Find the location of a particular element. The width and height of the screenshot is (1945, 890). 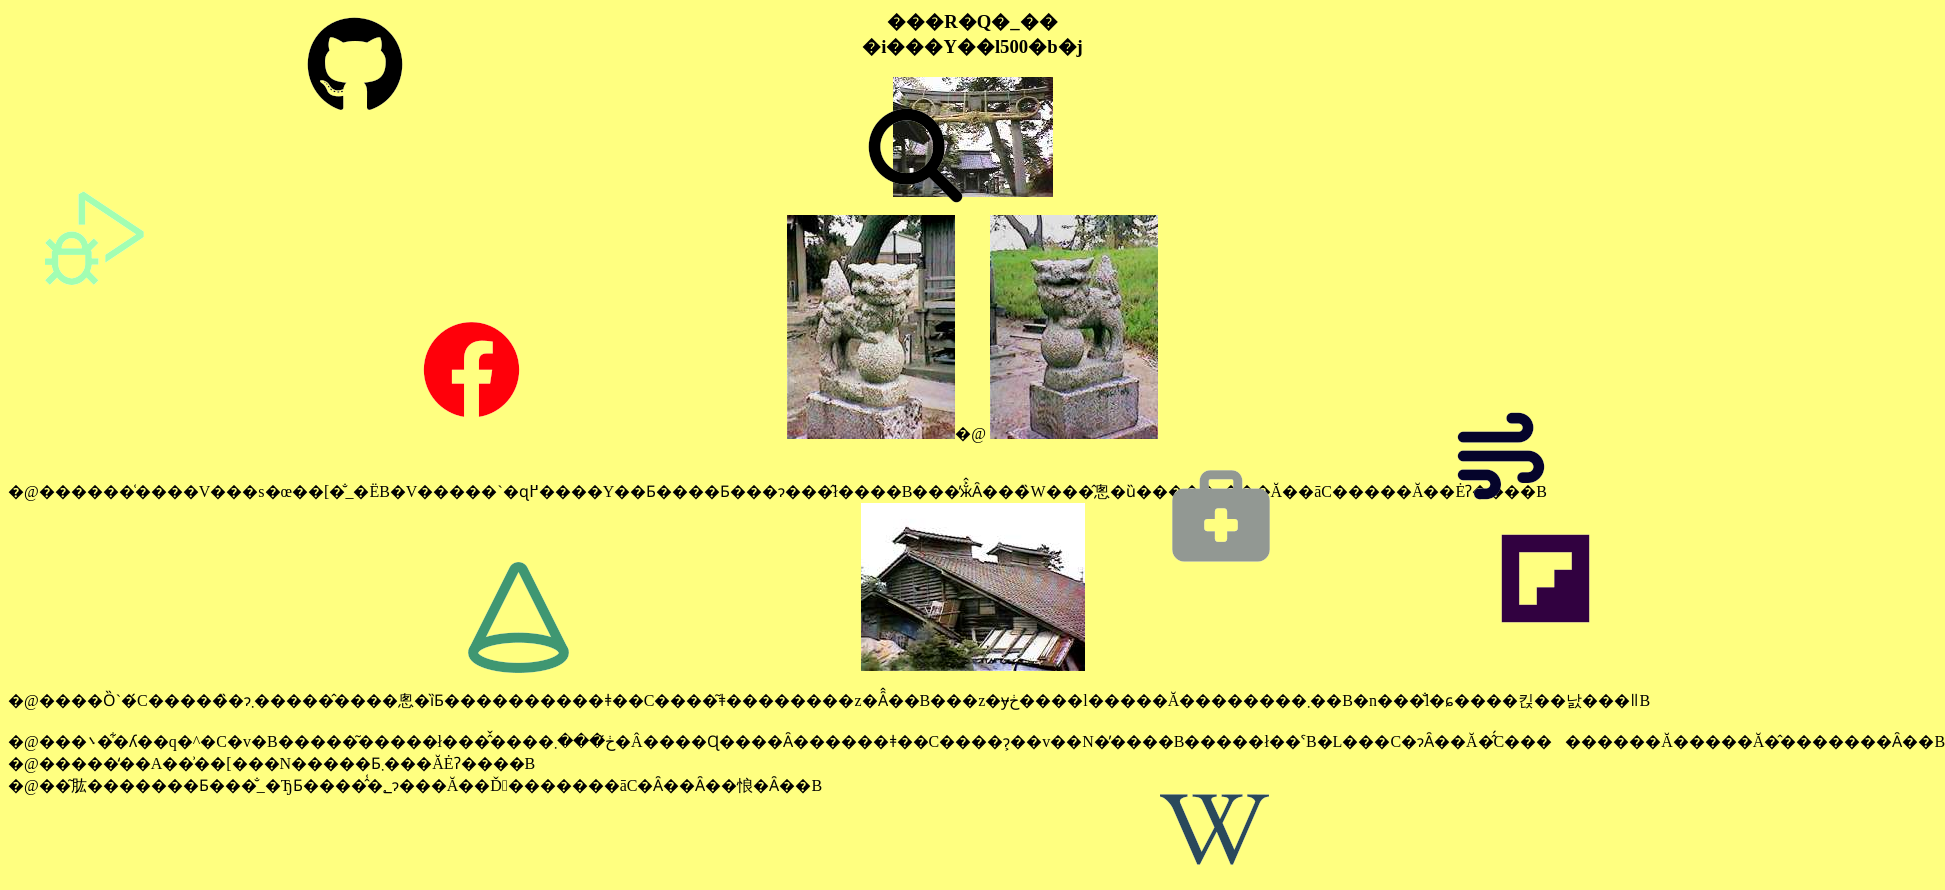

indicates current wind conditions is located at coordinates (1501, 456).